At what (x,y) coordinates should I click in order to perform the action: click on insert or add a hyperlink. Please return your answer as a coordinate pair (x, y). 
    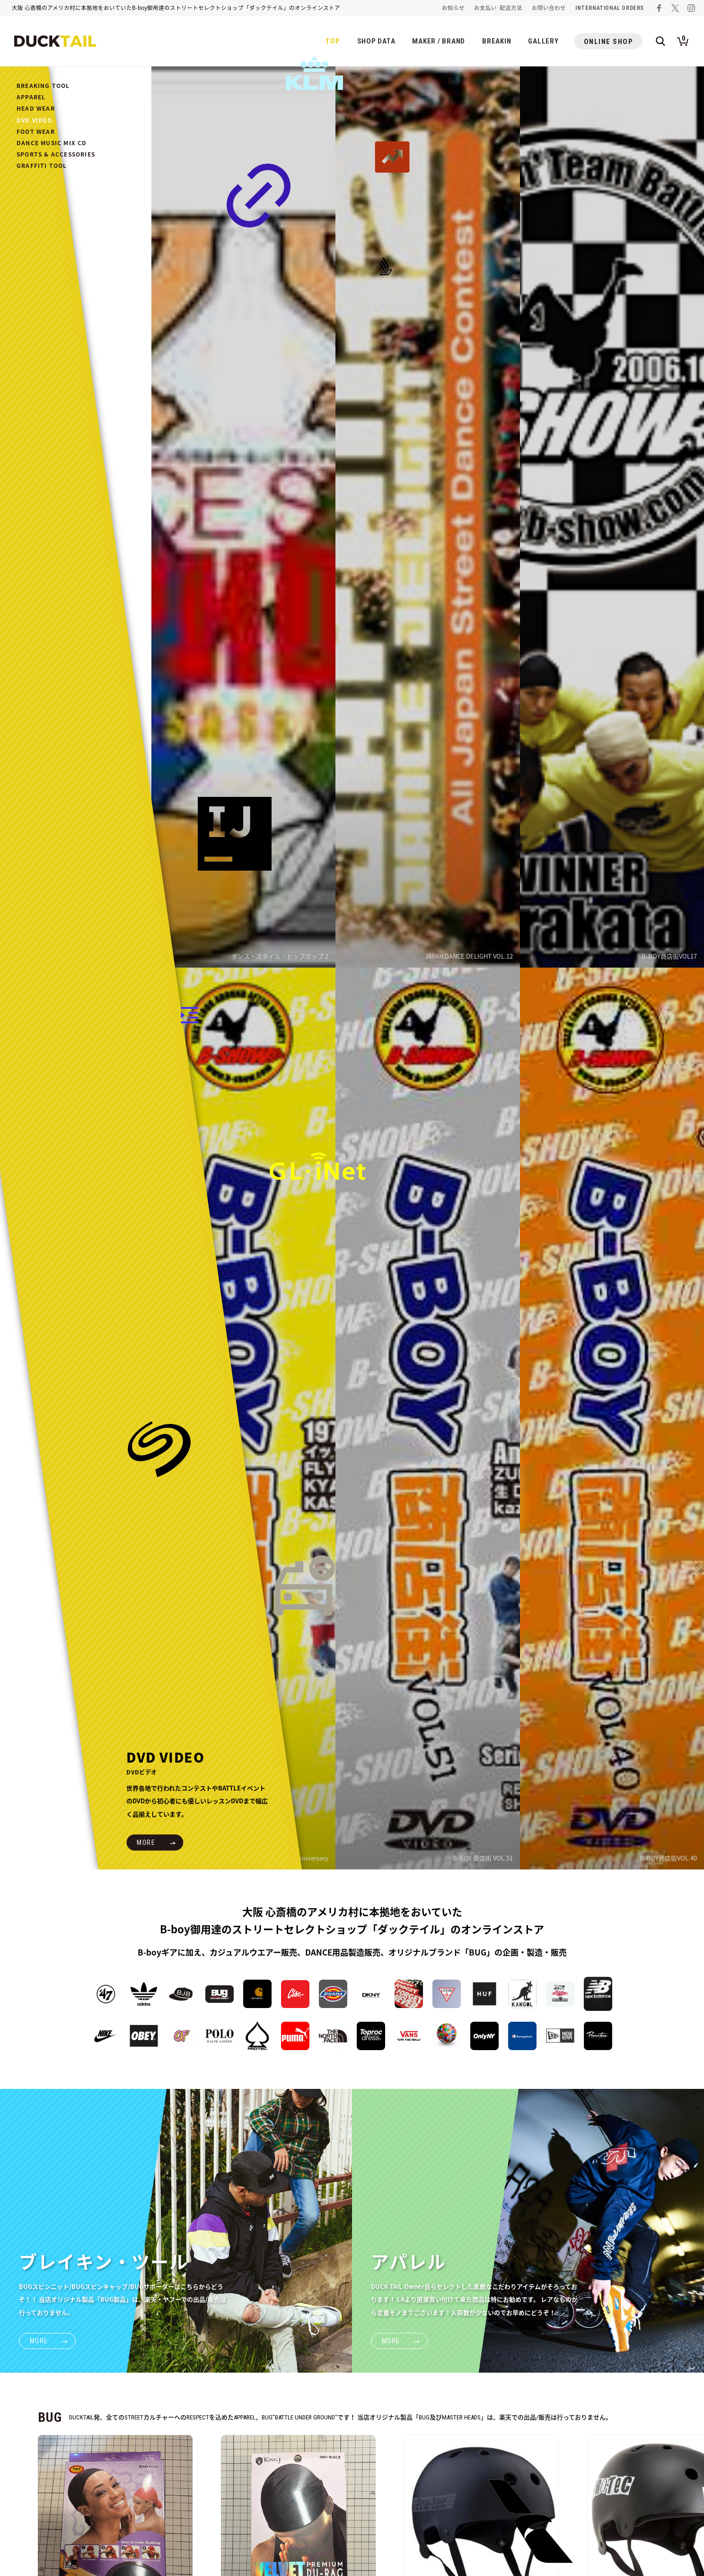
    Looking at the image, I should click on (258, 195).